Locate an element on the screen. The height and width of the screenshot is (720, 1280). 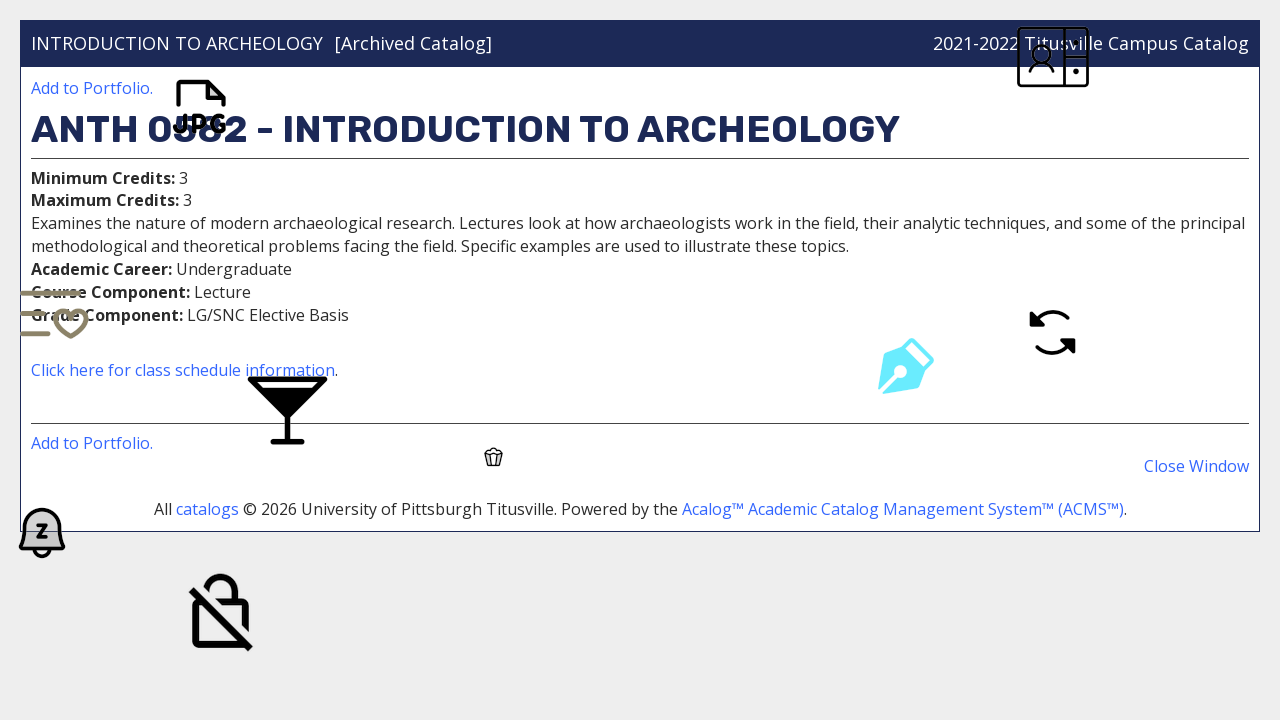
access drawing or illustration tools is located at coordinates (902, 369).